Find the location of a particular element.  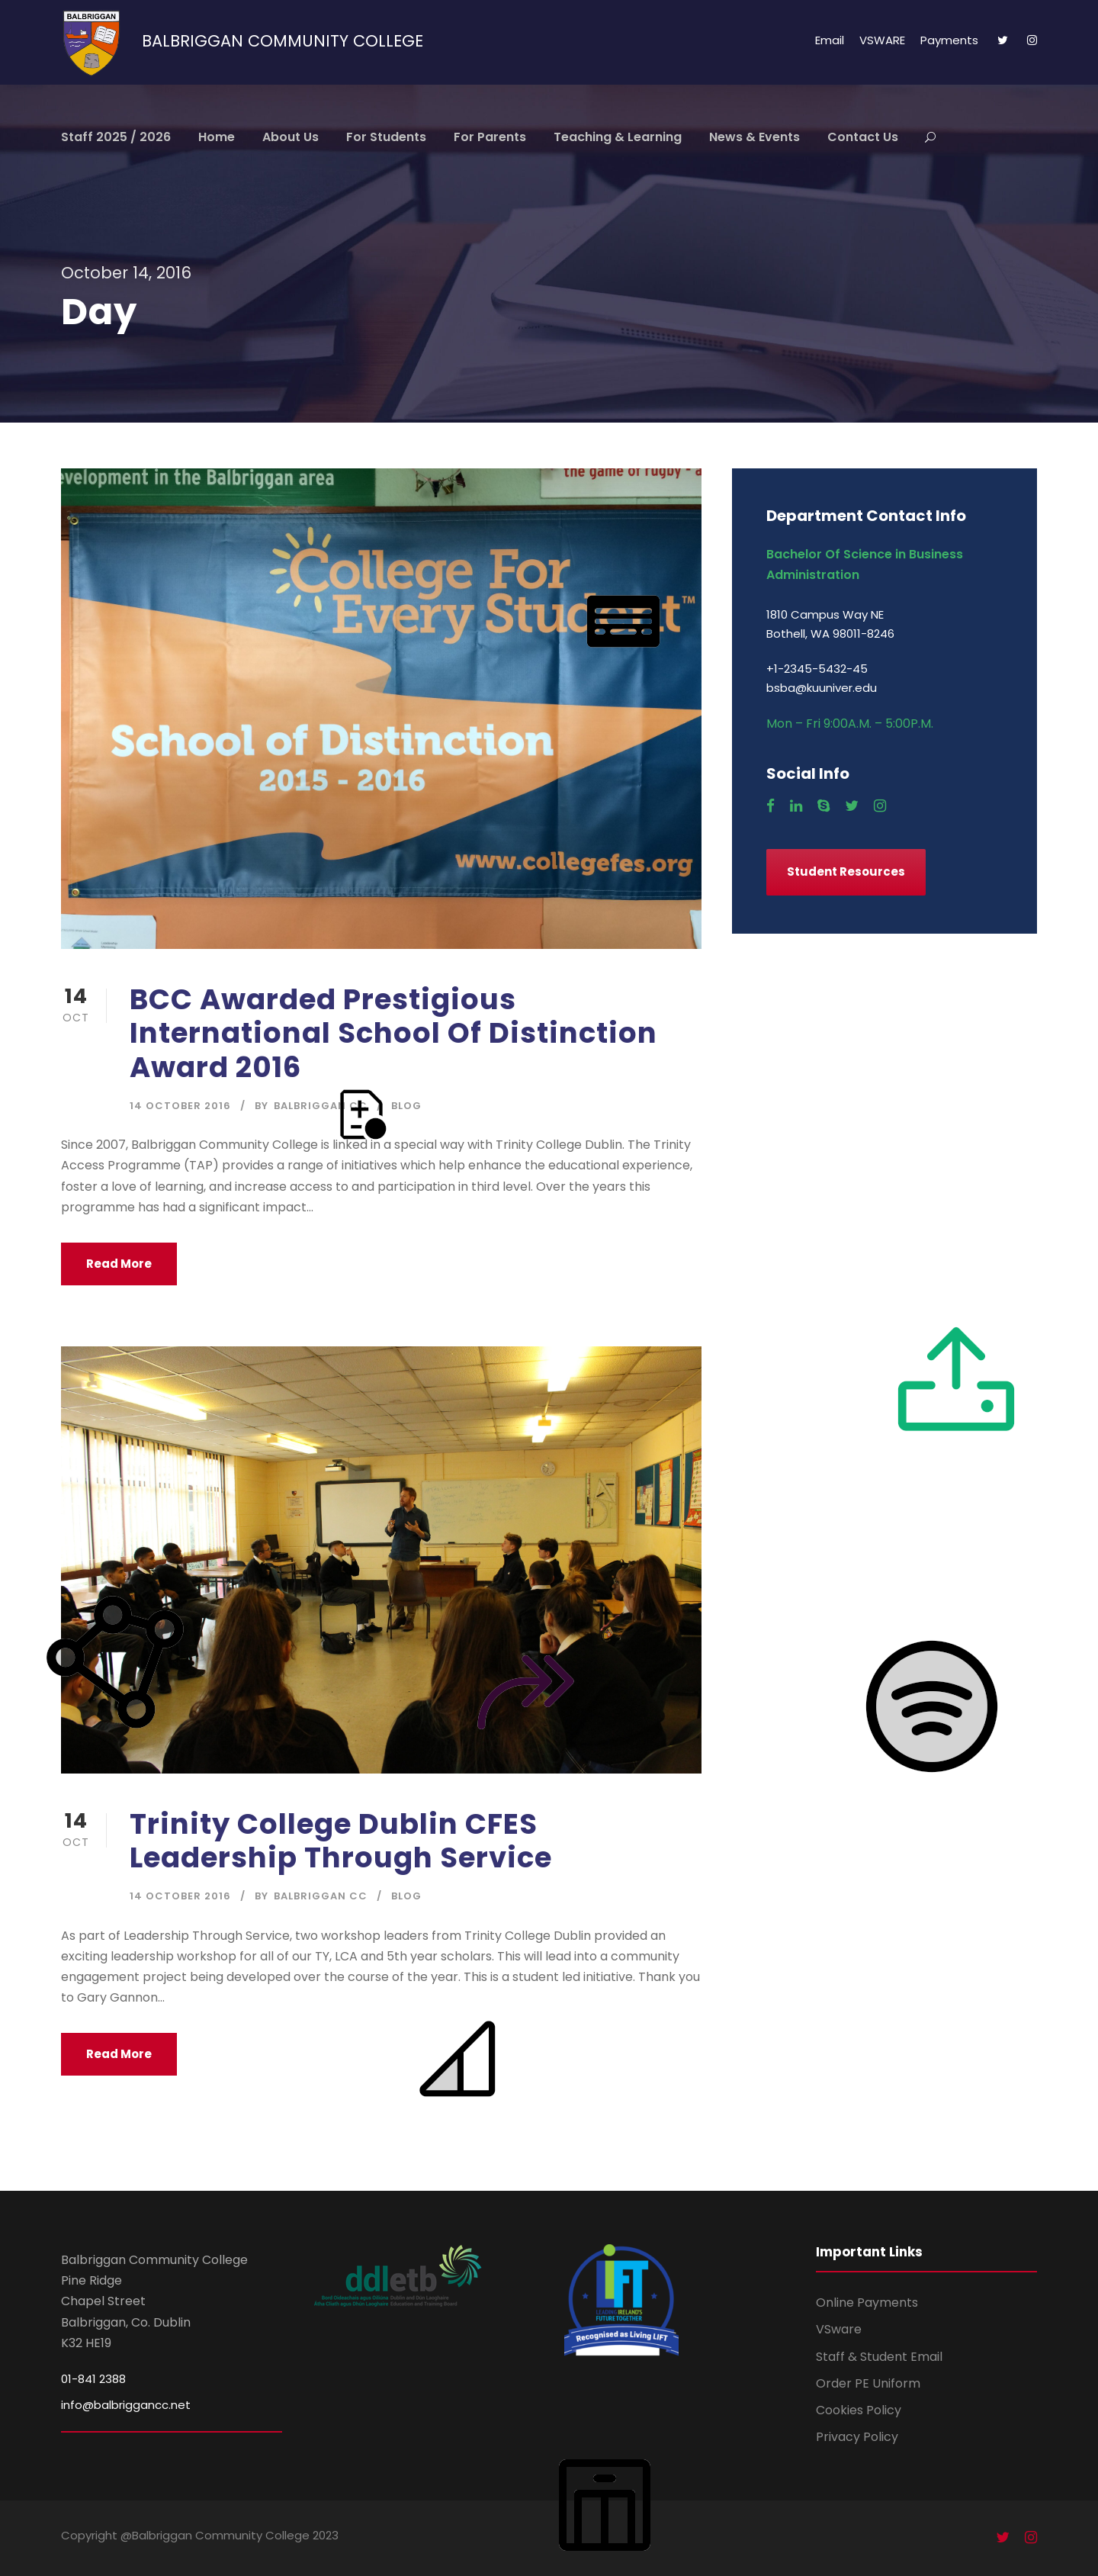

open Spotify app is located at coordinates (932, 1706).